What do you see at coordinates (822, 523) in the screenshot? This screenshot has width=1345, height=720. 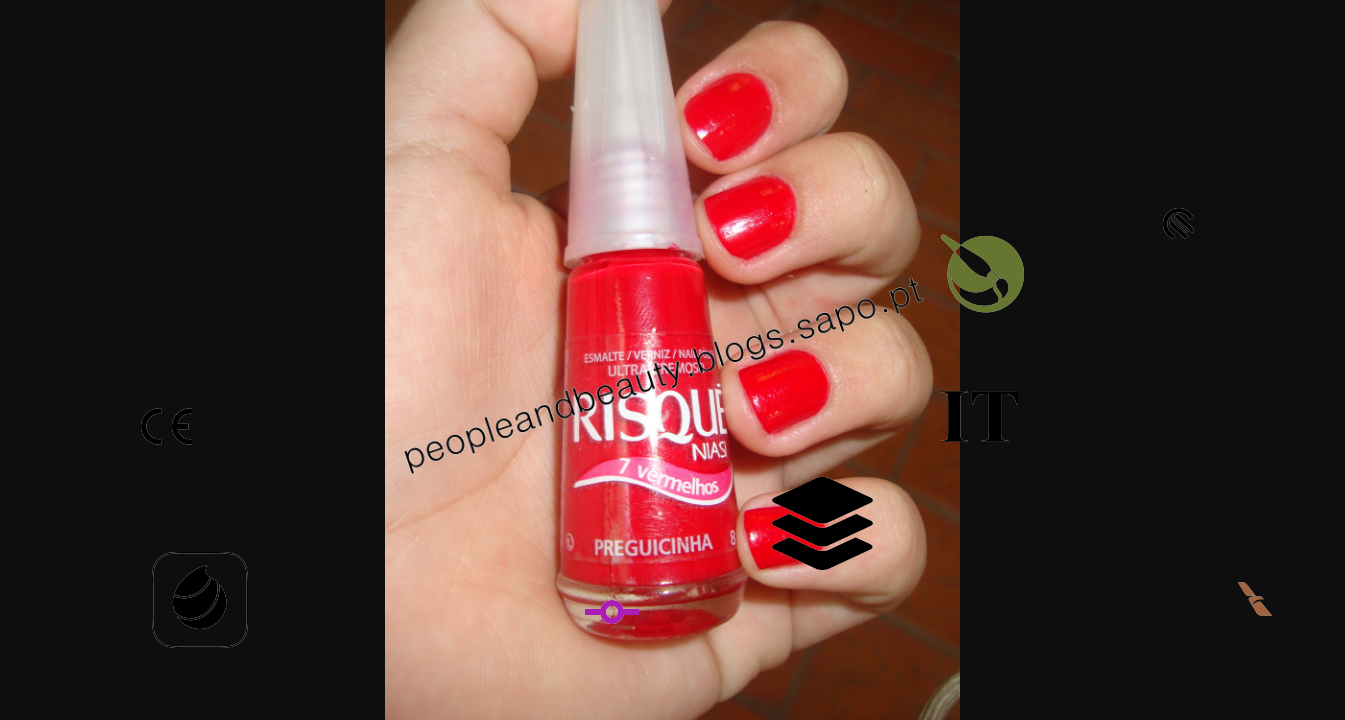 I see `open onlyoffice application` at bounding box center [822, 523].